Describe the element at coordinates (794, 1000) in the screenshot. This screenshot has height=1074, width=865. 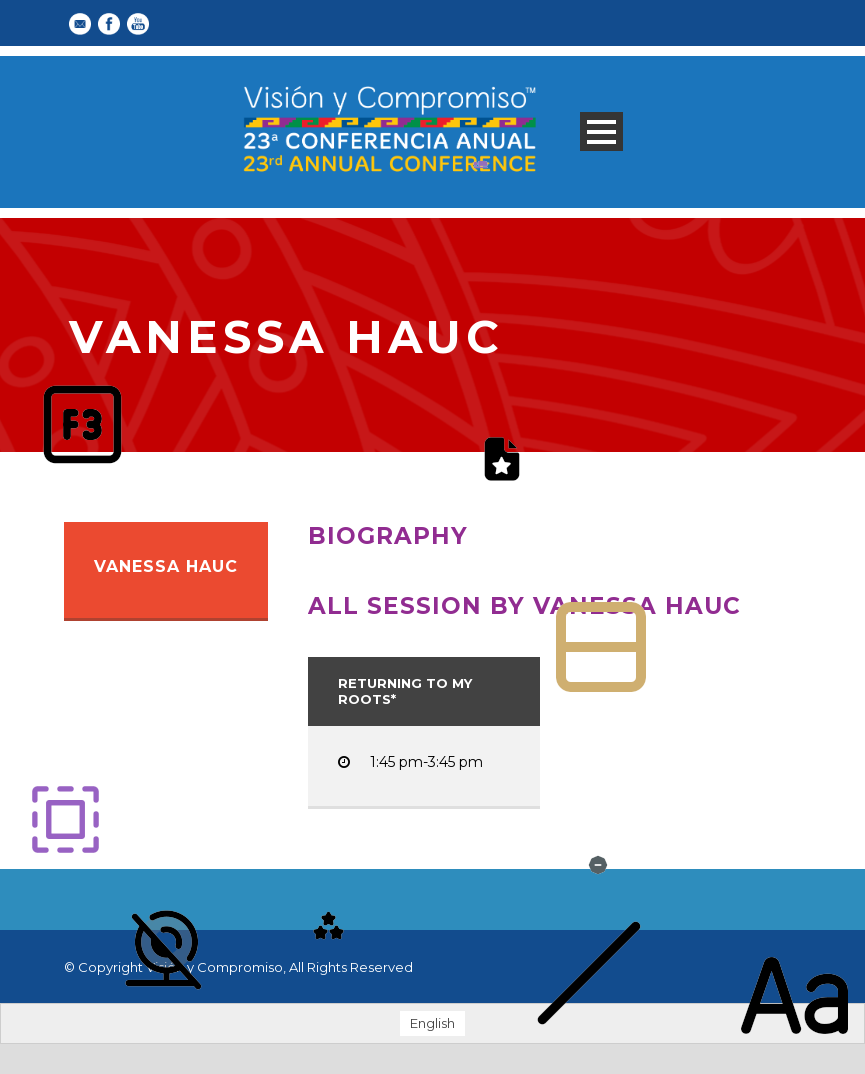
I see `adjust text formatting and font settings` at that location.